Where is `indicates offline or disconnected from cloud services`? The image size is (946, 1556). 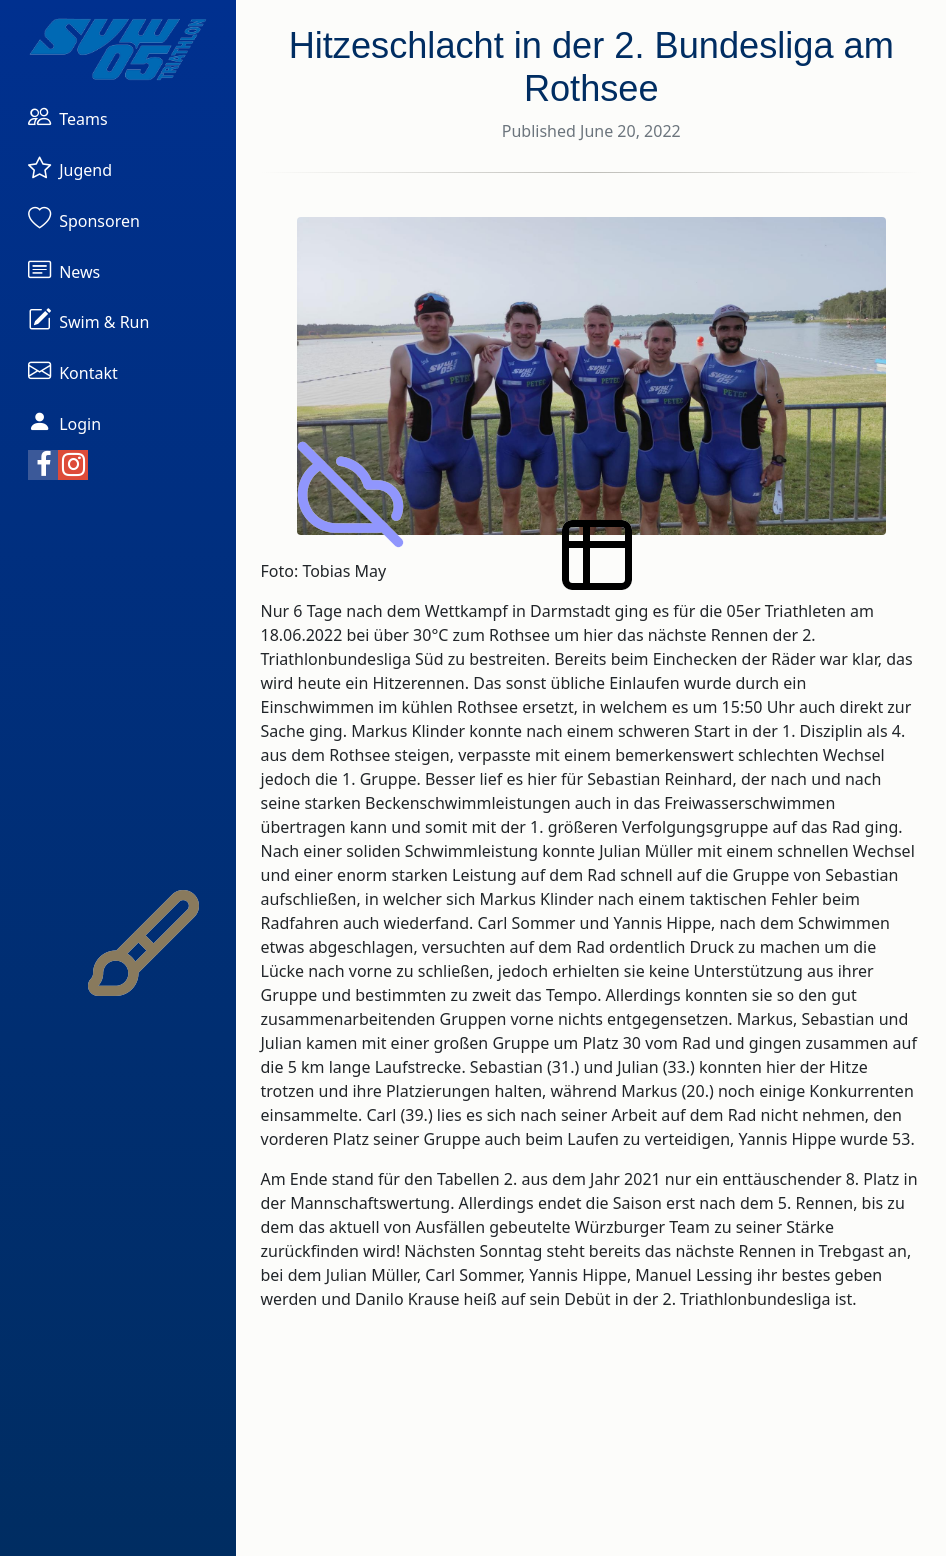
indicates offline or disconnected from cloud services is located at coordinates (350, 494).